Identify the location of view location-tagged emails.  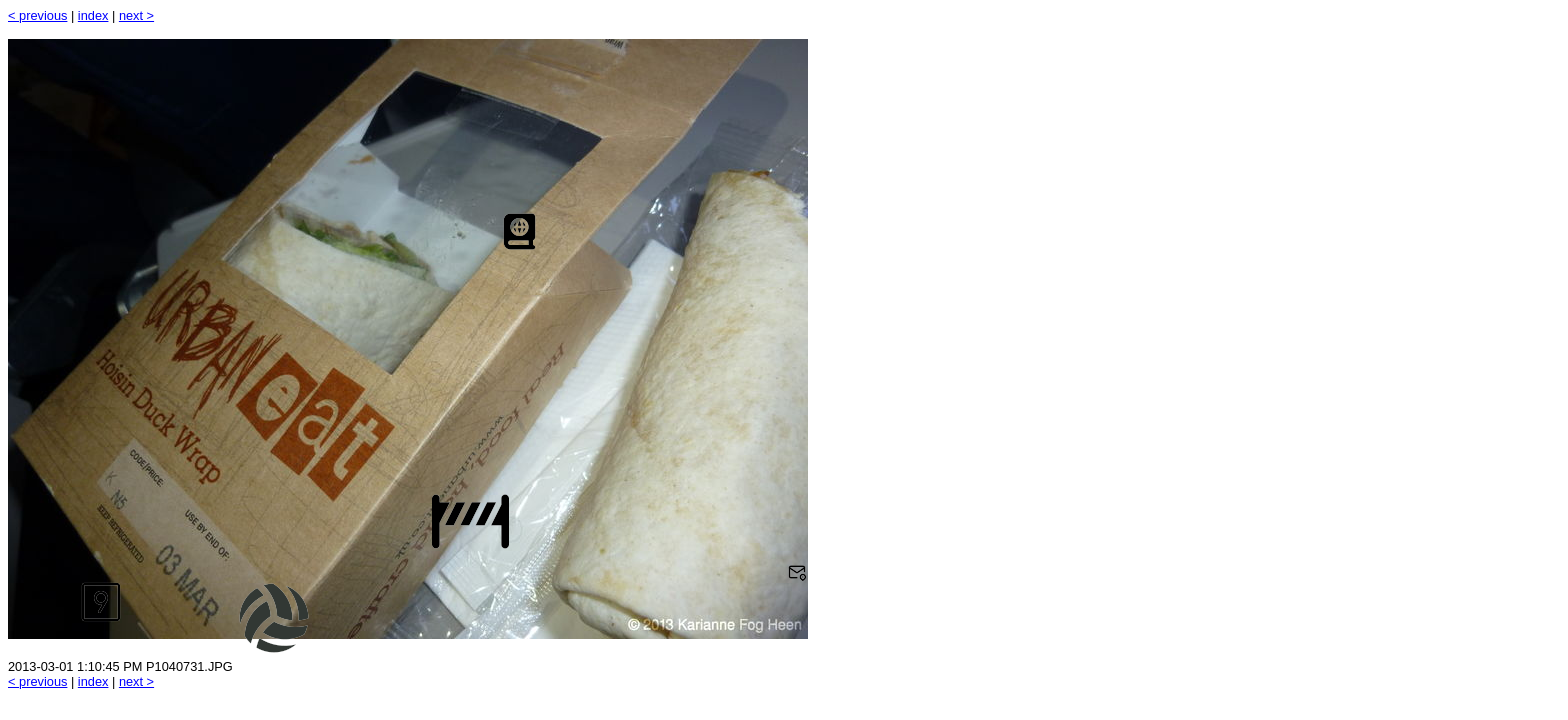
(797, 572).